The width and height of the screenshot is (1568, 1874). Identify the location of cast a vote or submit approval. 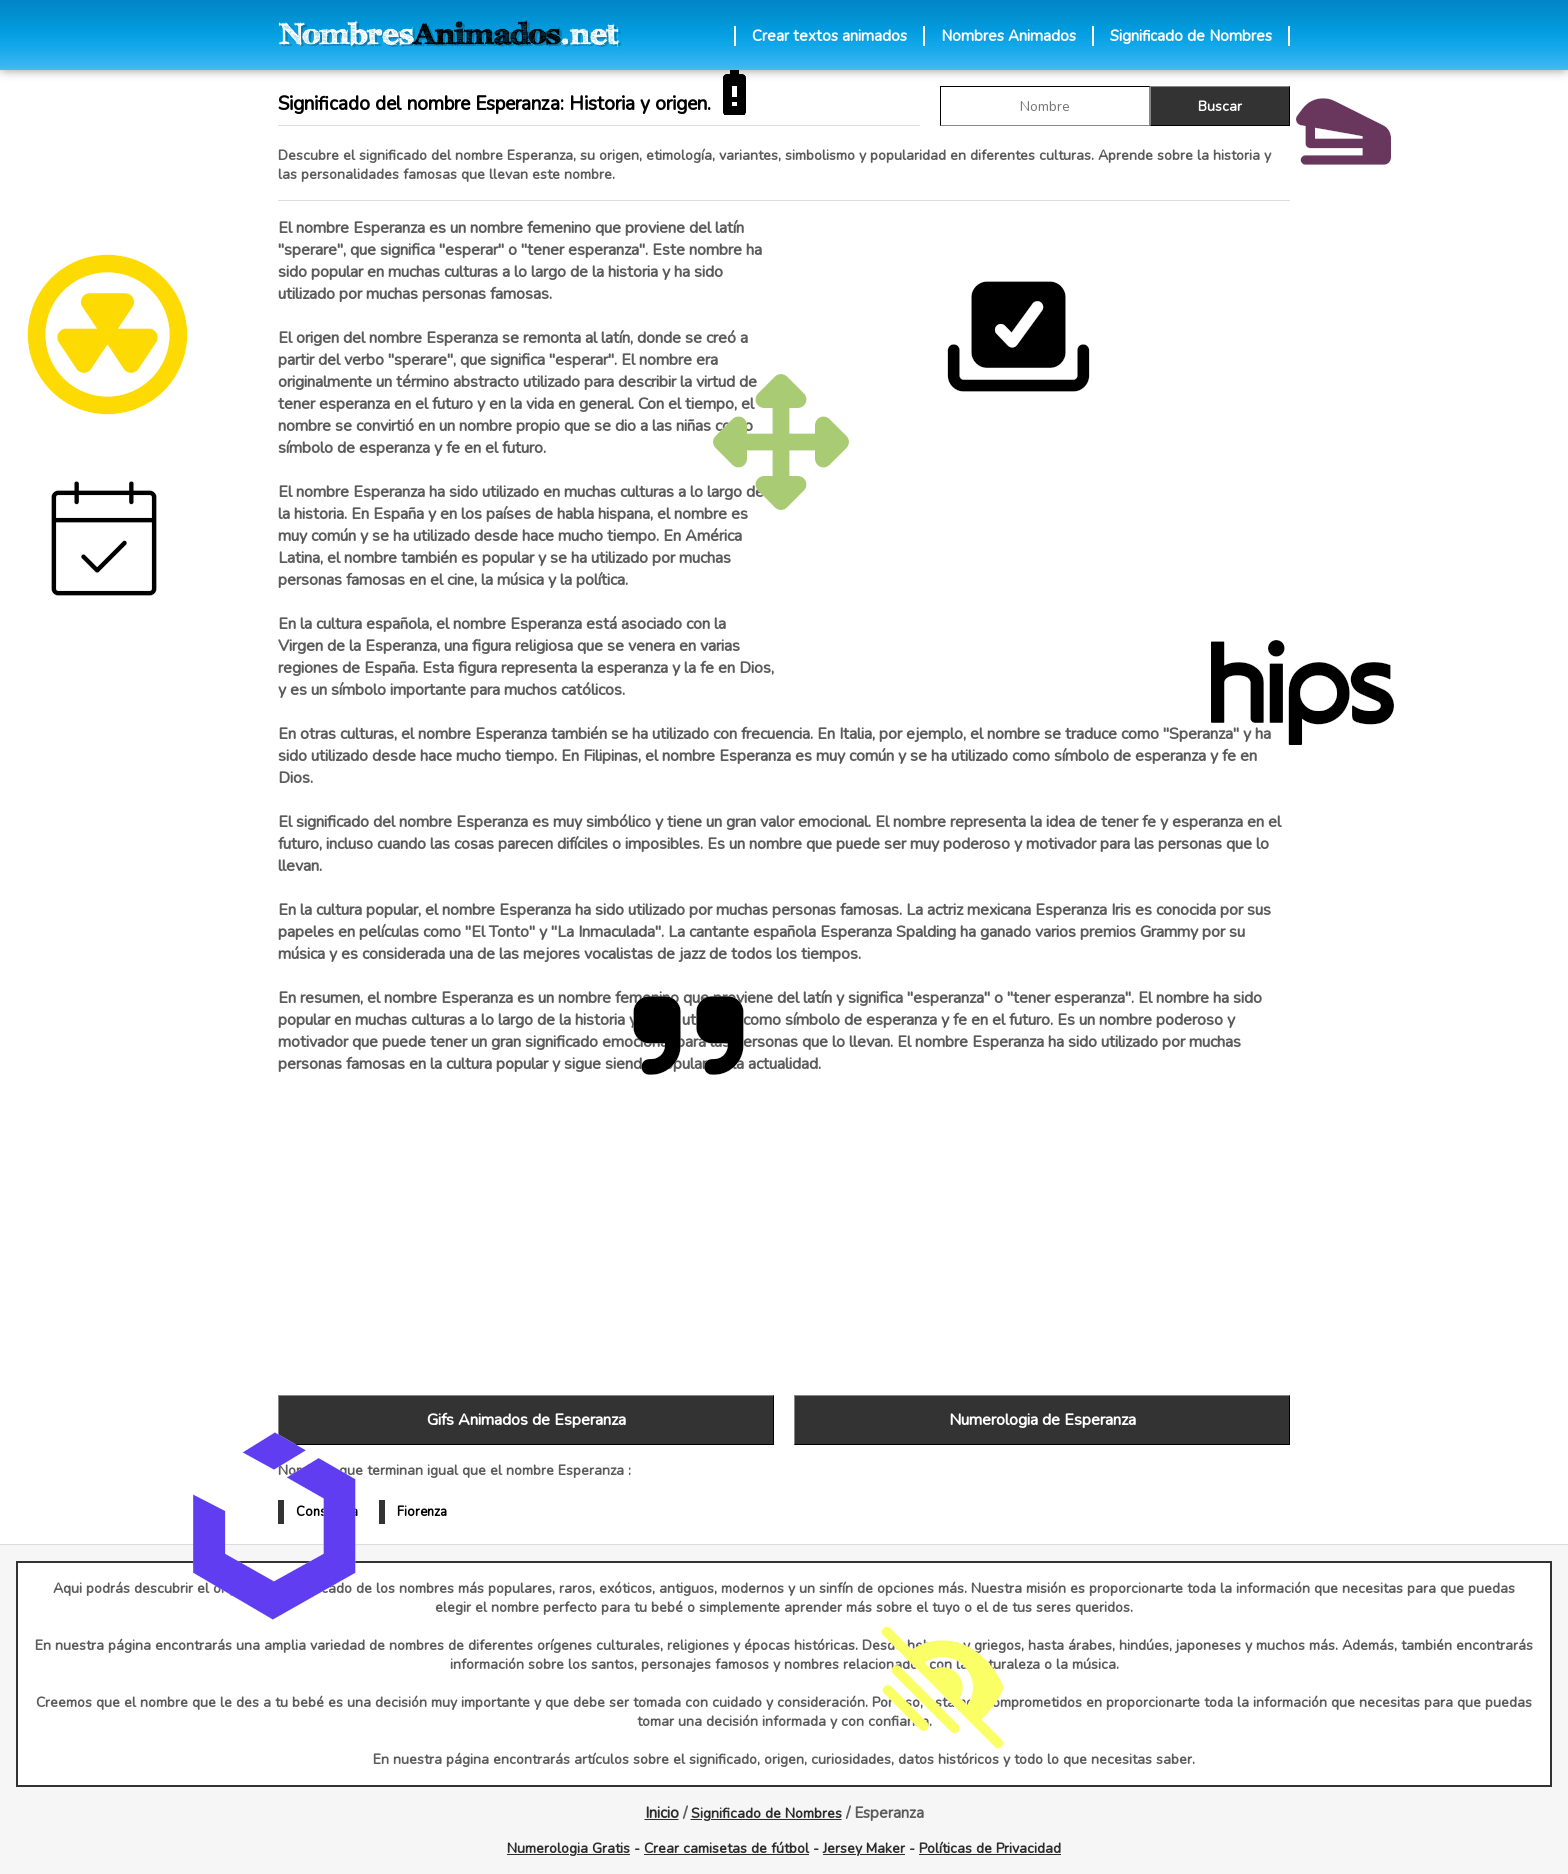
(1018, 336).